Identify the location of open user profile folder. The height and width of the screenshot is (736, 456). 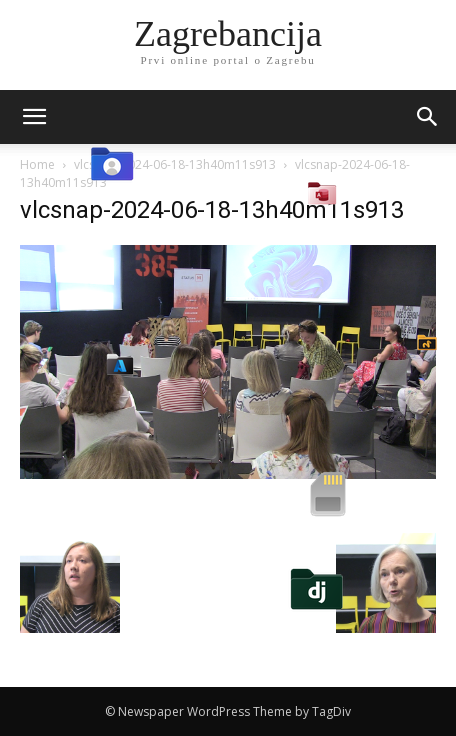
(112, 165).